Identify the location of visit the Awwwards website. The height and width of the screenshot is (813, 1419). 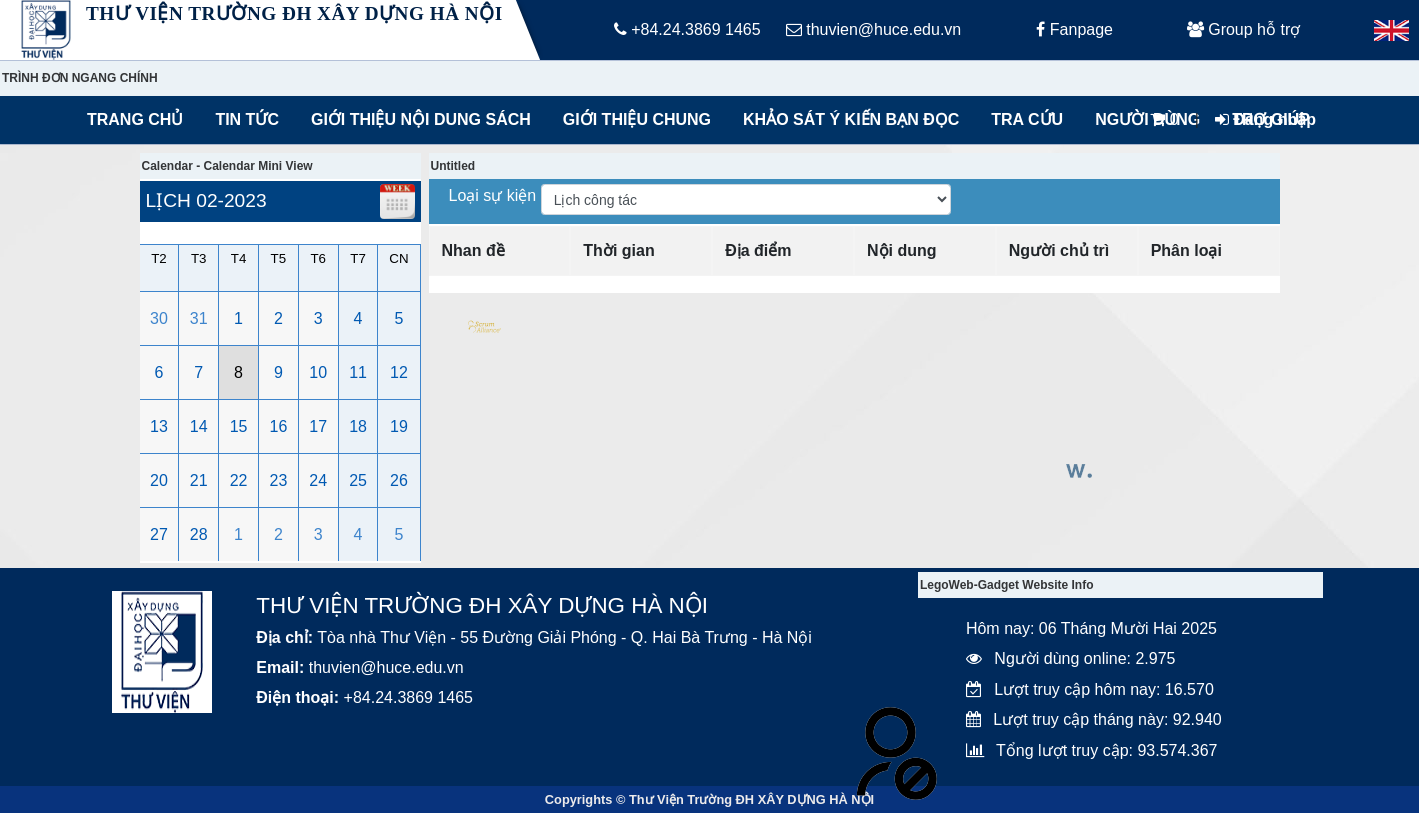
(1079, 471).